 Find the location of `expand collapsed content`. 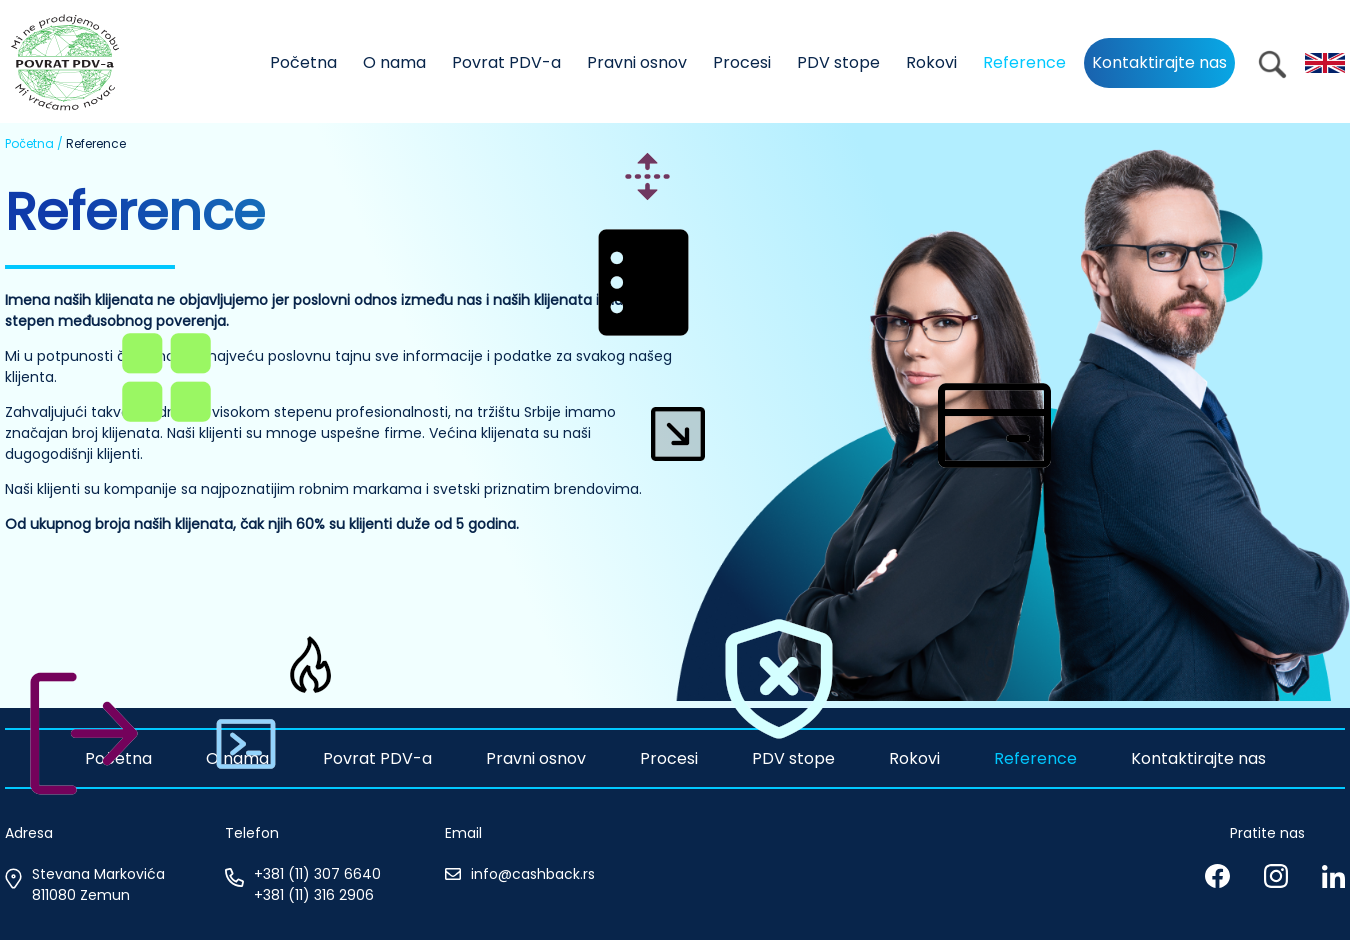

expand collapsed content is located at coordinates (647, 176).